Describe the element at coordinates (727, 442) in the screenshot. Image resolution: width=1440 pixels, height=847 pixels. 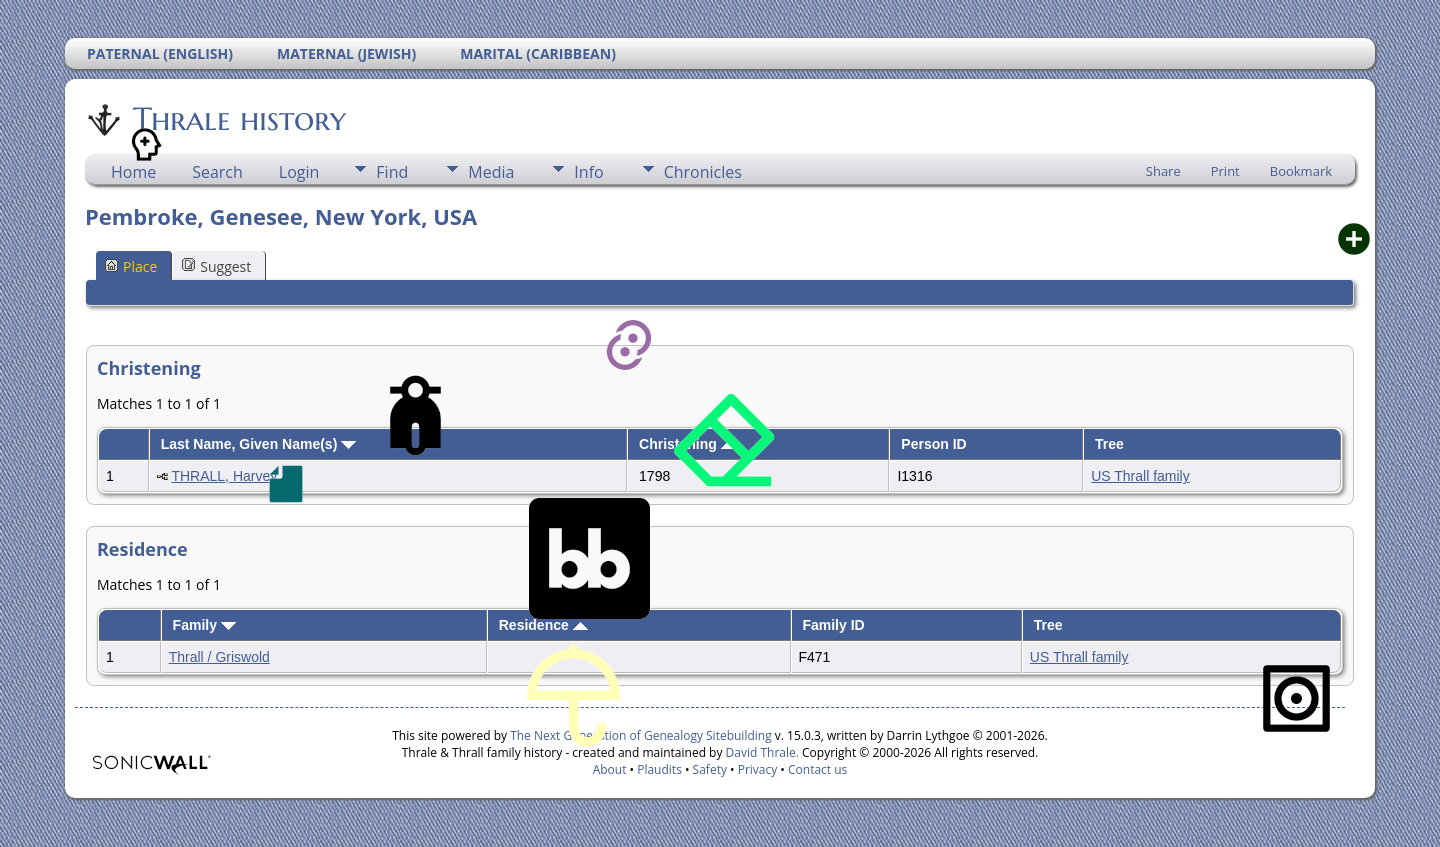
I see `erase or delete selected content` at that location.